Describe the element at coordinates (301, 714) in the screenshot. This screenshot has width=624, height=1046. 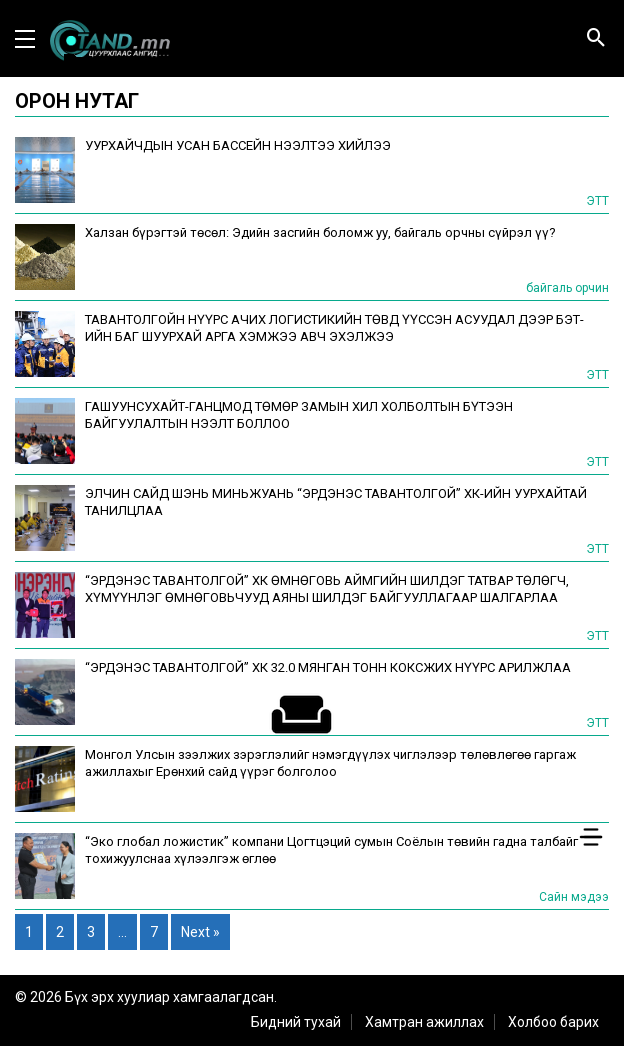
I see `view weekend or leisure activities` at that location.